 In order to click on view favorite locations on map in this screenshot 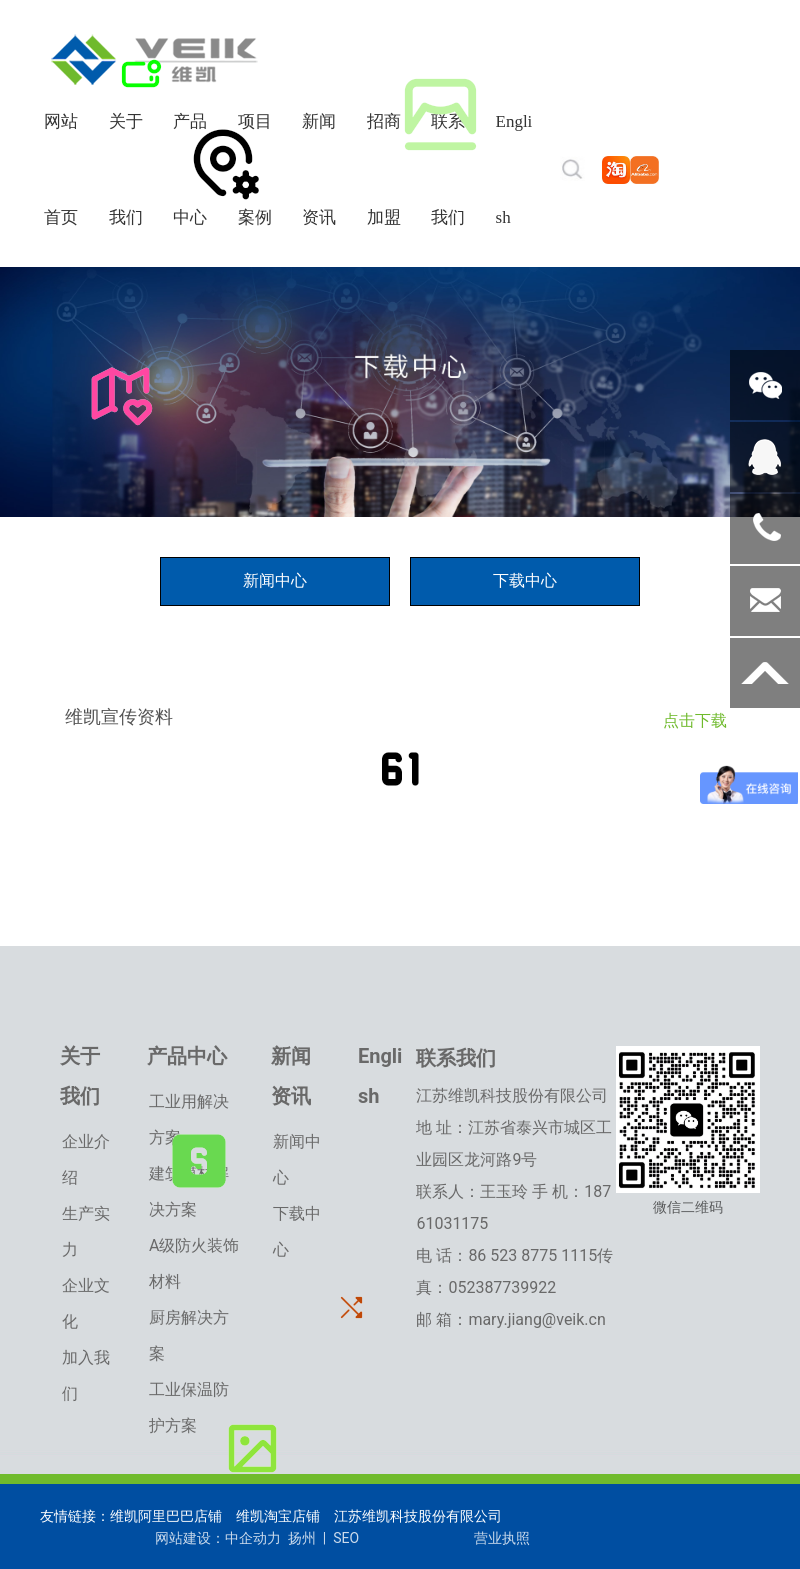, I will do `click(120, 393)`.